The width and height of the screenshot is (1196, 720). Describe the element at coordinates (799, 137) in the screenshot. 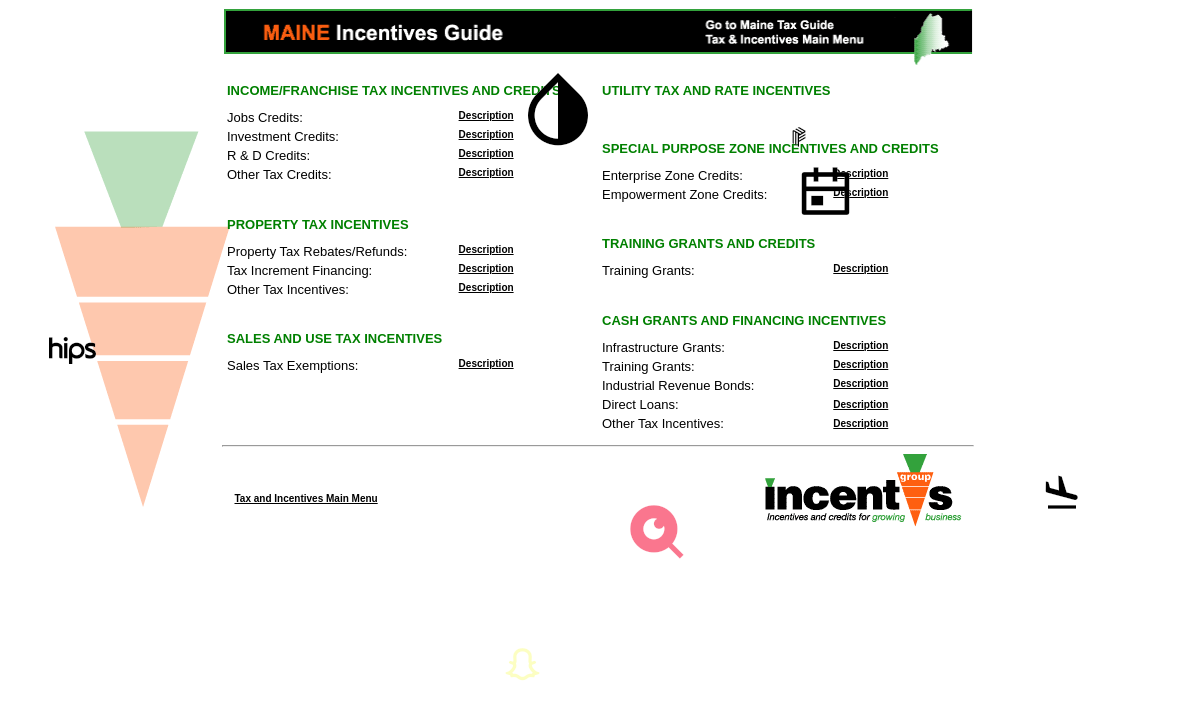

I see `link to Pusher real-time messaging services` at that location.